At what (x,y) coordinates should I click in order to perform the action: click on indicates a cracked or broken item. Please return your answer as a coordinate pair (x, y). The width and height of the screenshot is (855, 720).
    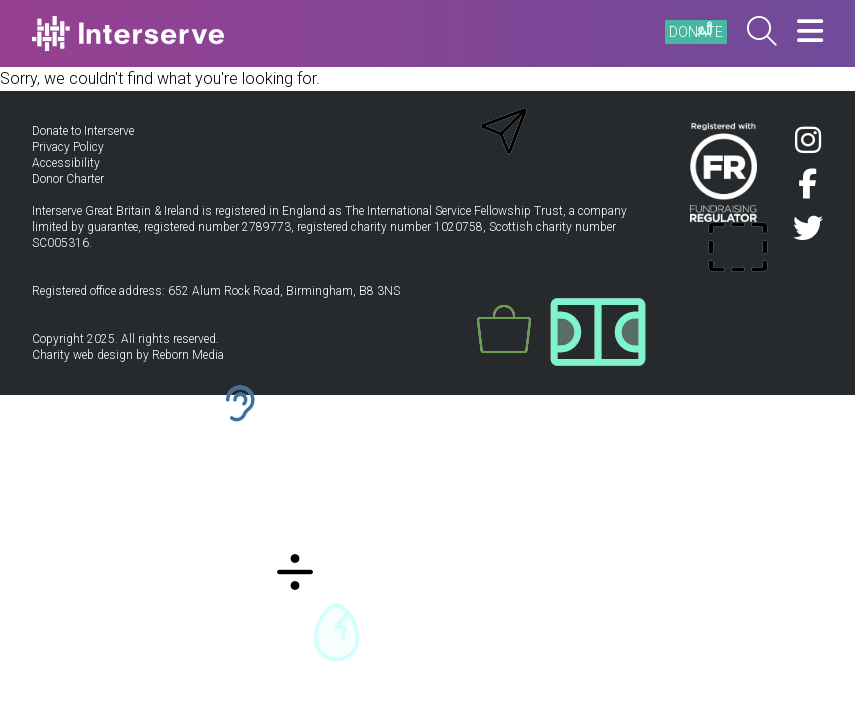
    Looking at the image, I should click on (336, 632).